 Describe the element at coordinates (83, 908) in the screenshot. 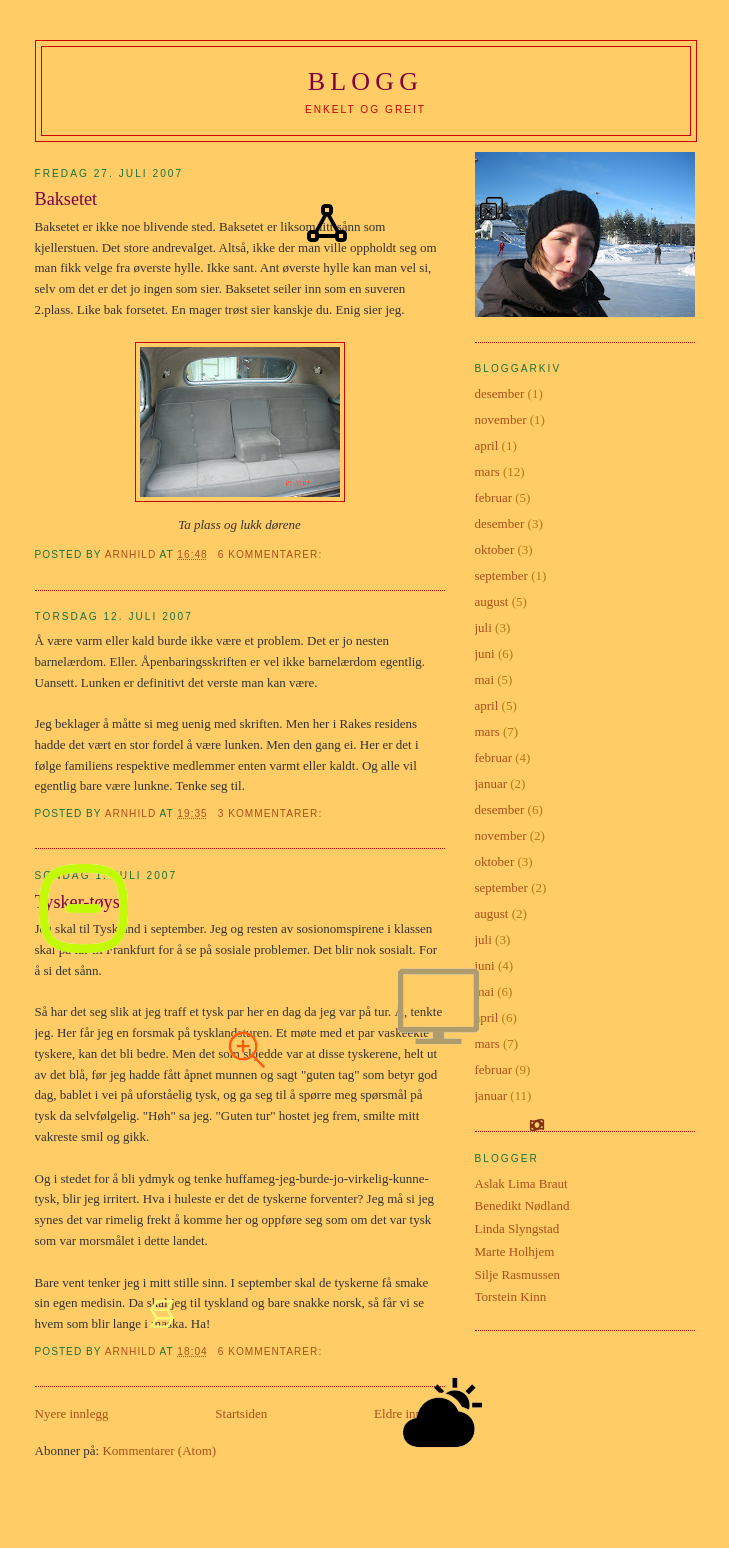

I see `remove an item from a list or collection` at that location.